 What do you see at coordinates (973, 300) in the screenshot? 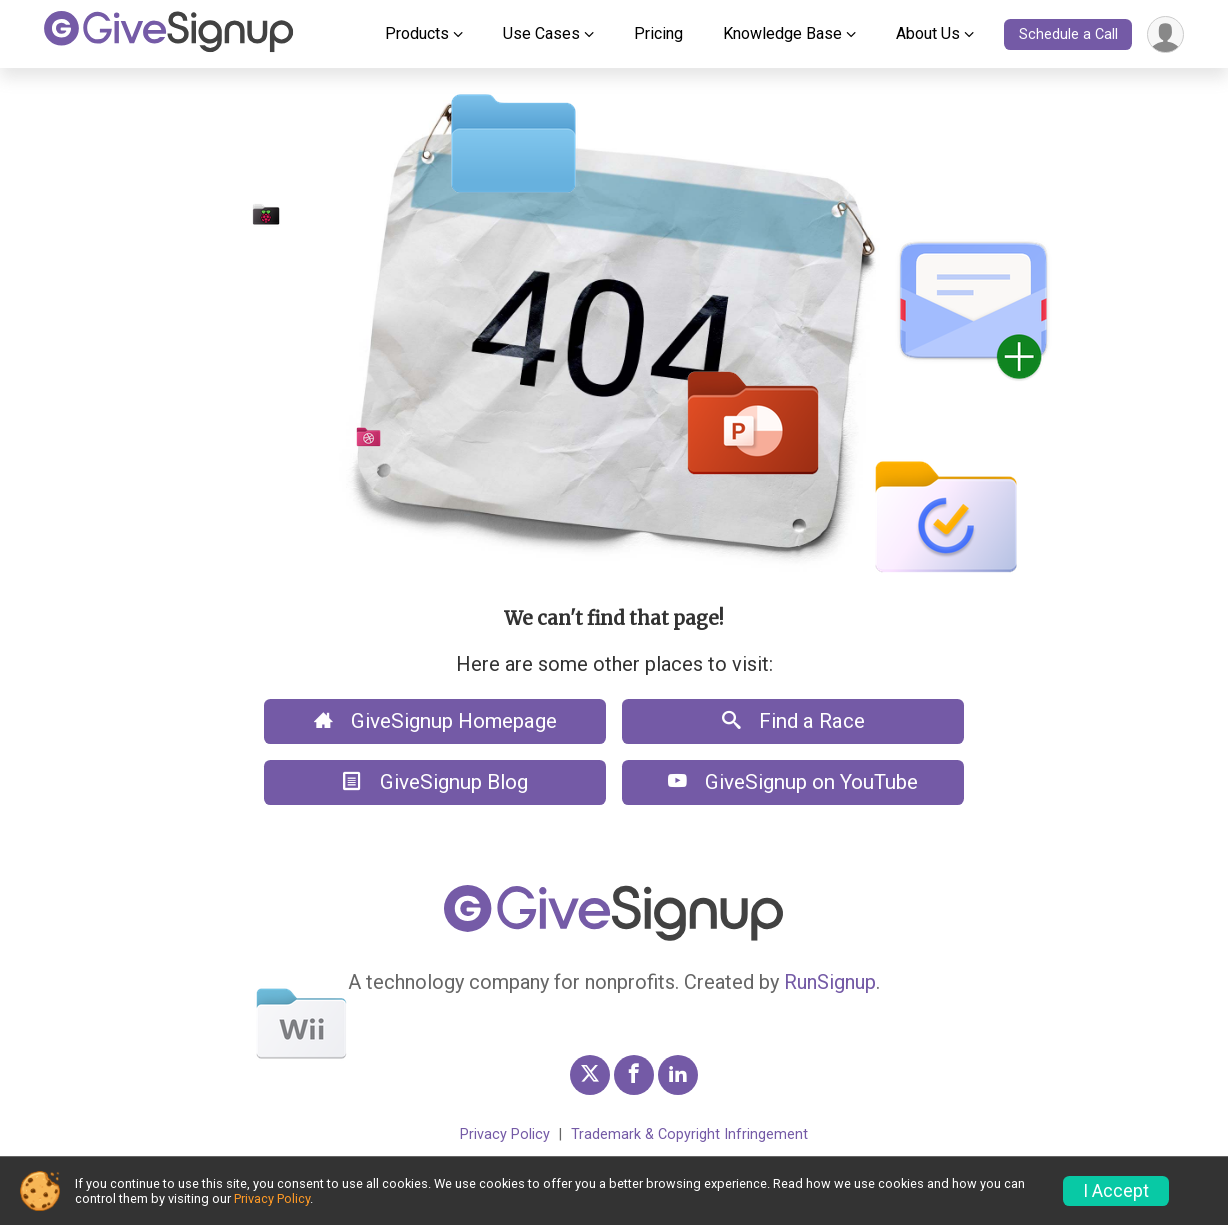
I see `compose a new email message` at bounding box center [973, 300].